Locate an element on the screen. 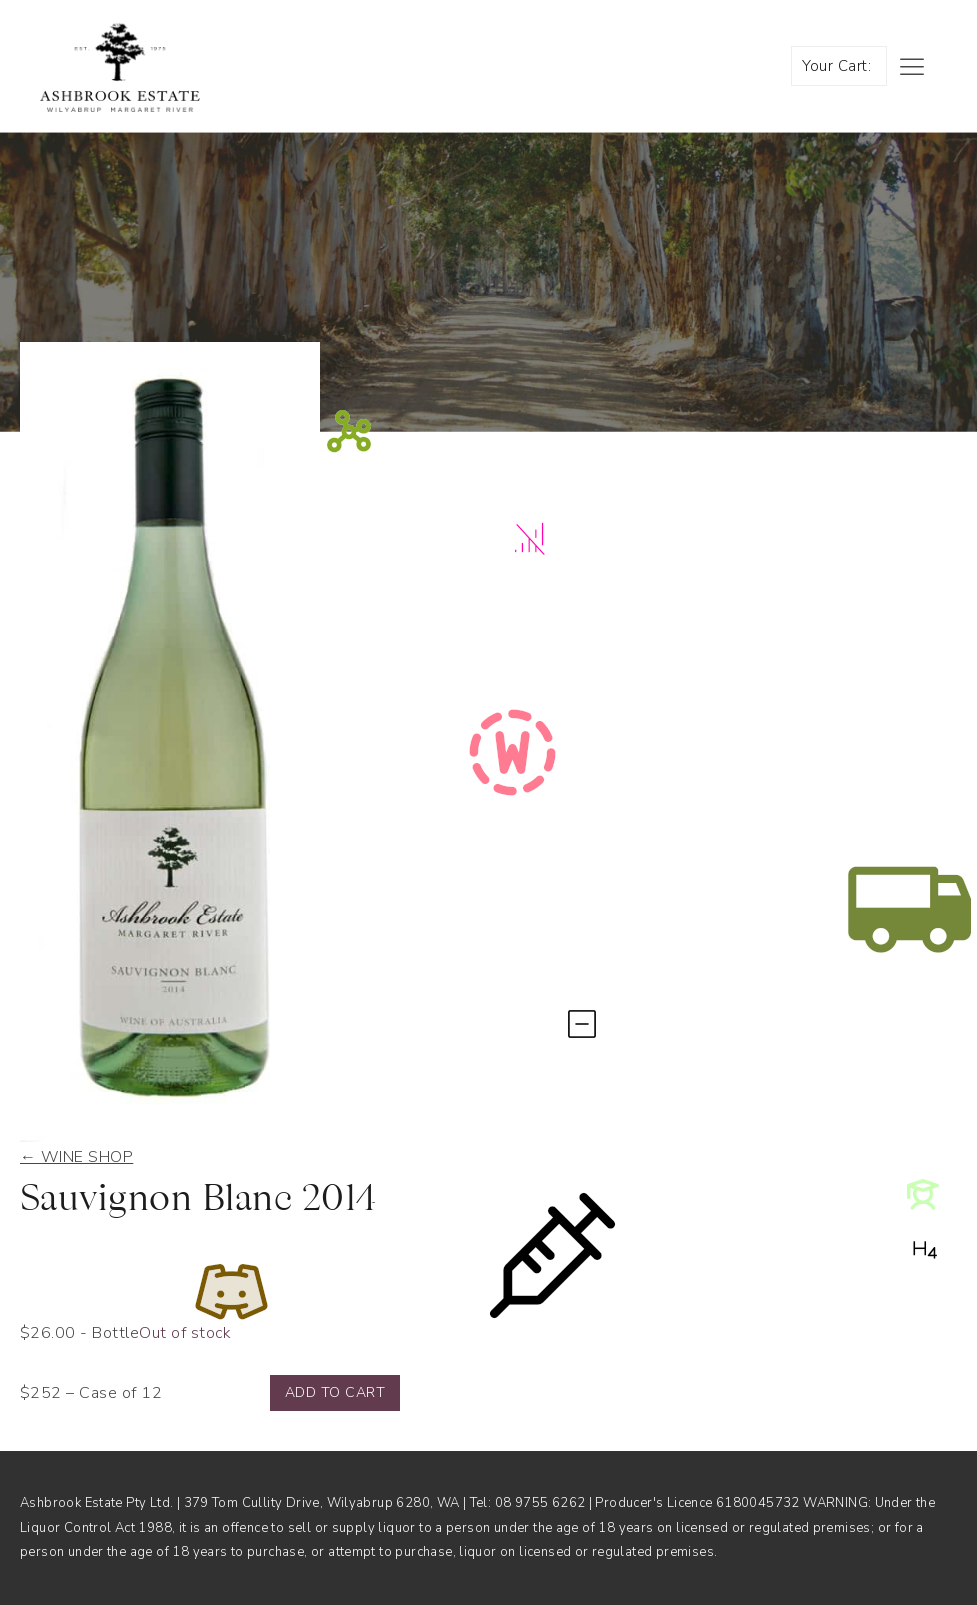 The image size is (977, 1605). remove or collapse an item is located at coordinates (582, 1024).